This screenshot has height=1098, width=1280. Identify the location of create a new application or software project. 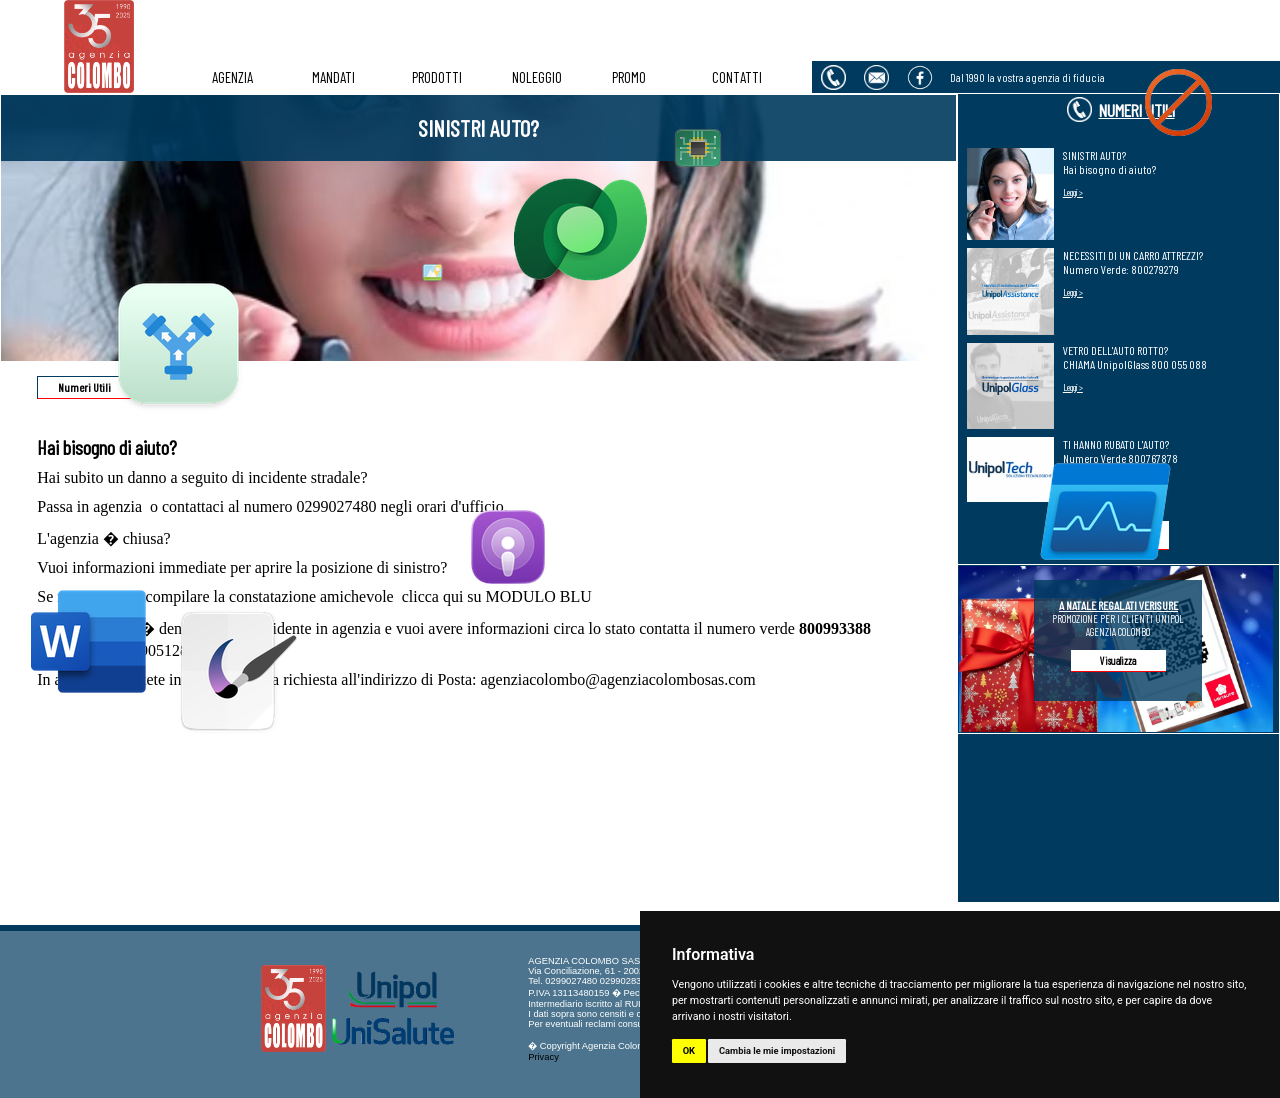
(239, 671).